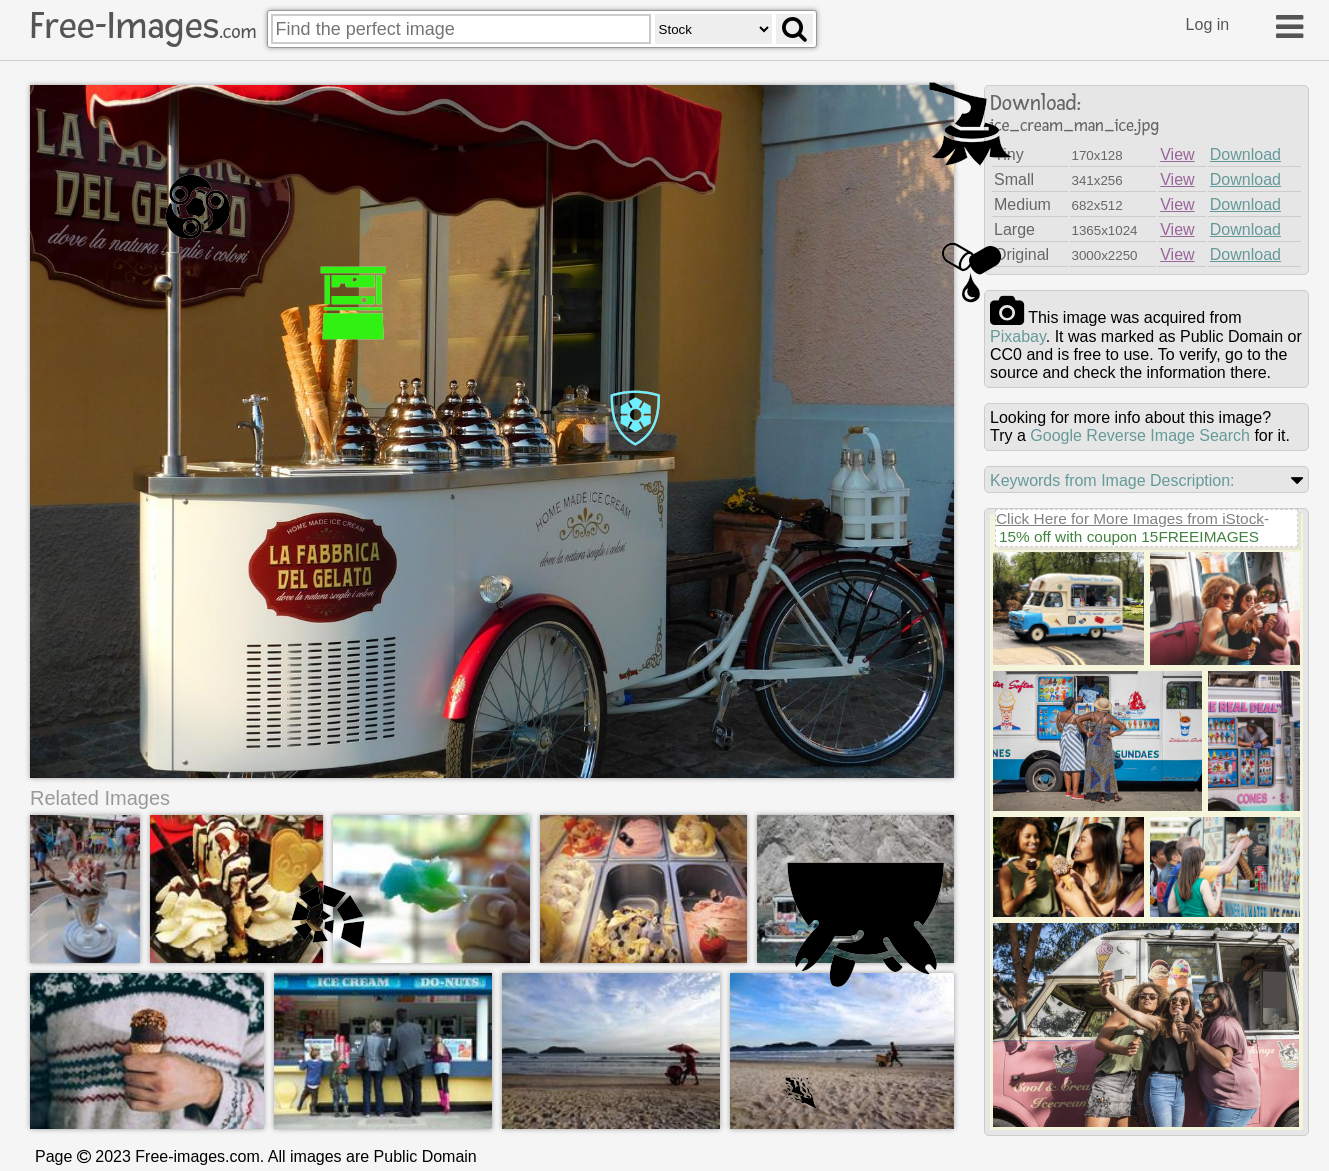 This screenshot has height=1171, width=1329. I want to click on access woodcutting or lumber resources, so click(971, 124).